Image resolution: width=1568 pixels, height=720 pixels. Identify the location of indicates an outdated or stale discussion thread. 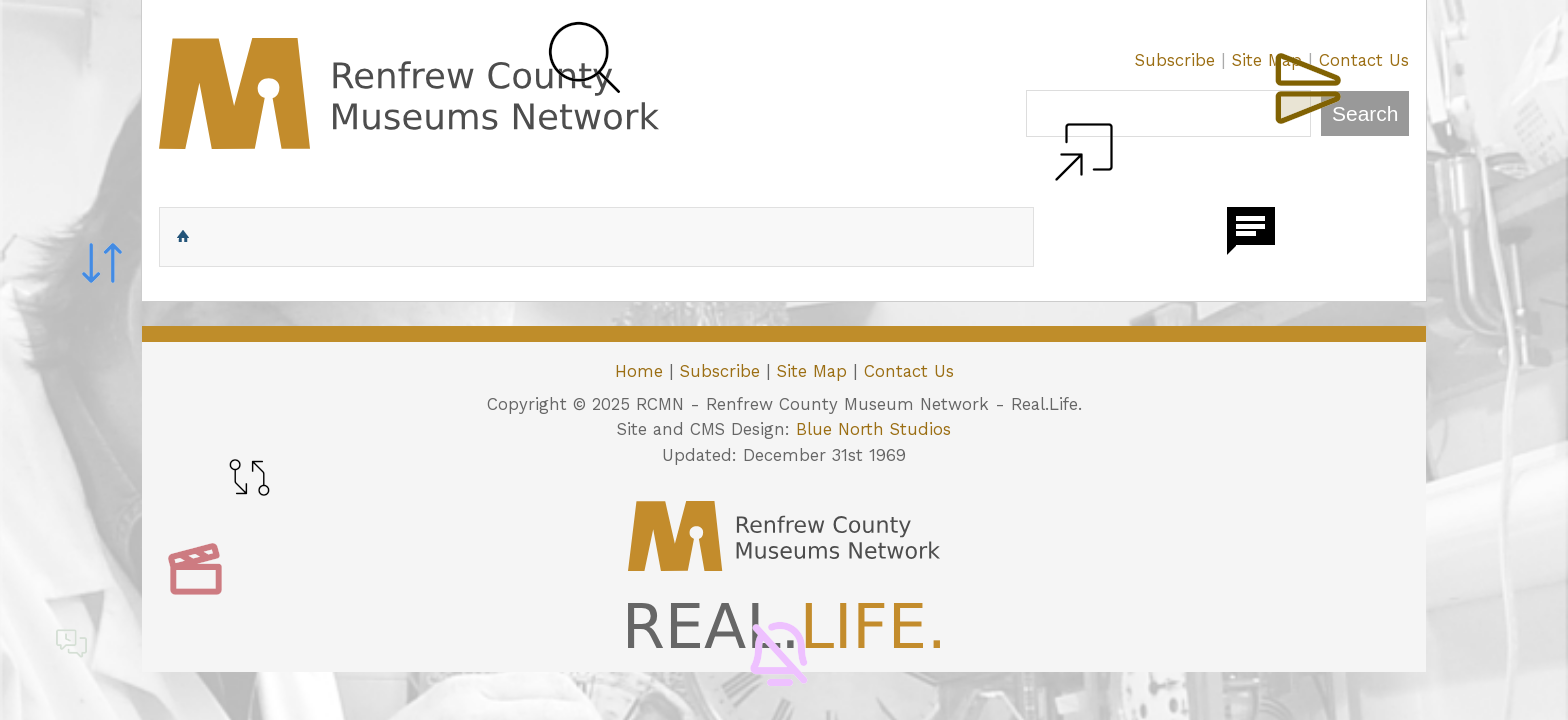
(71, 643).